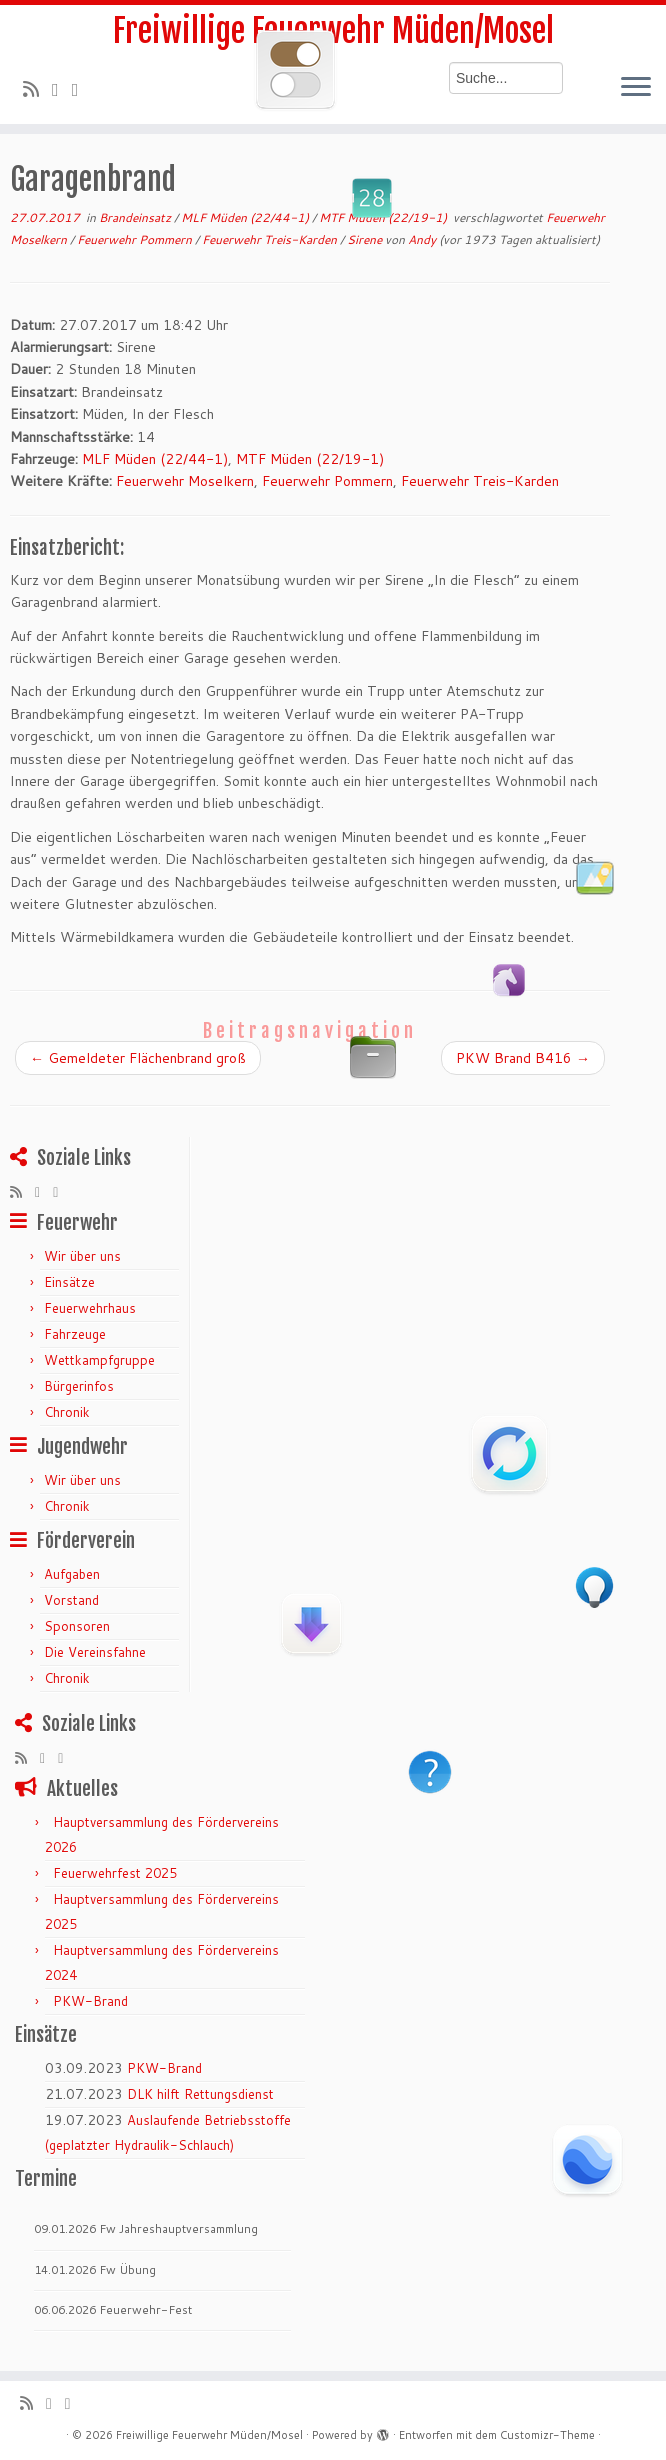  I want to click on open the file manager application, so click(373, 1057).